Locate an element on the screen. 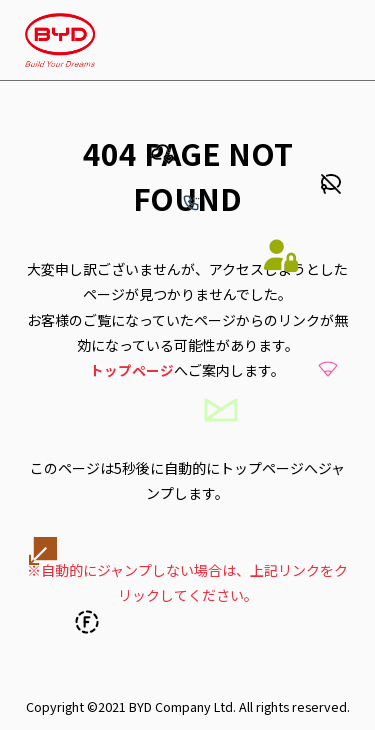 The height and width of the screenshot is (730, 375). indicates a draft or pending status is located at coordinates (87, 622).